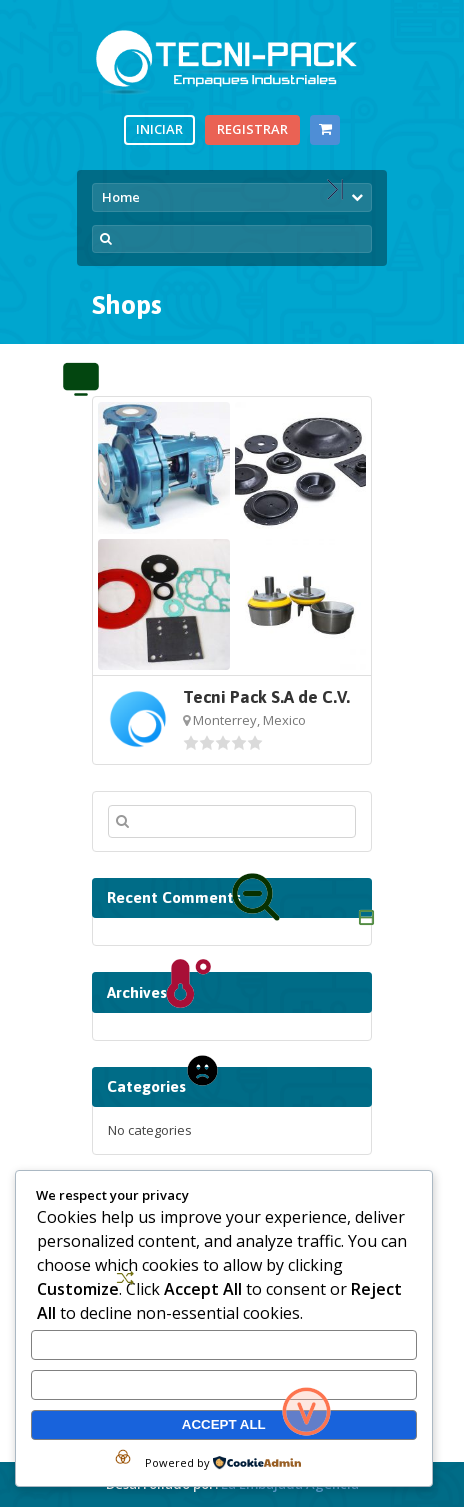 The image size is (464, 1507). I want to click on indicates an item or option labeled "V", so click(306, 1411).